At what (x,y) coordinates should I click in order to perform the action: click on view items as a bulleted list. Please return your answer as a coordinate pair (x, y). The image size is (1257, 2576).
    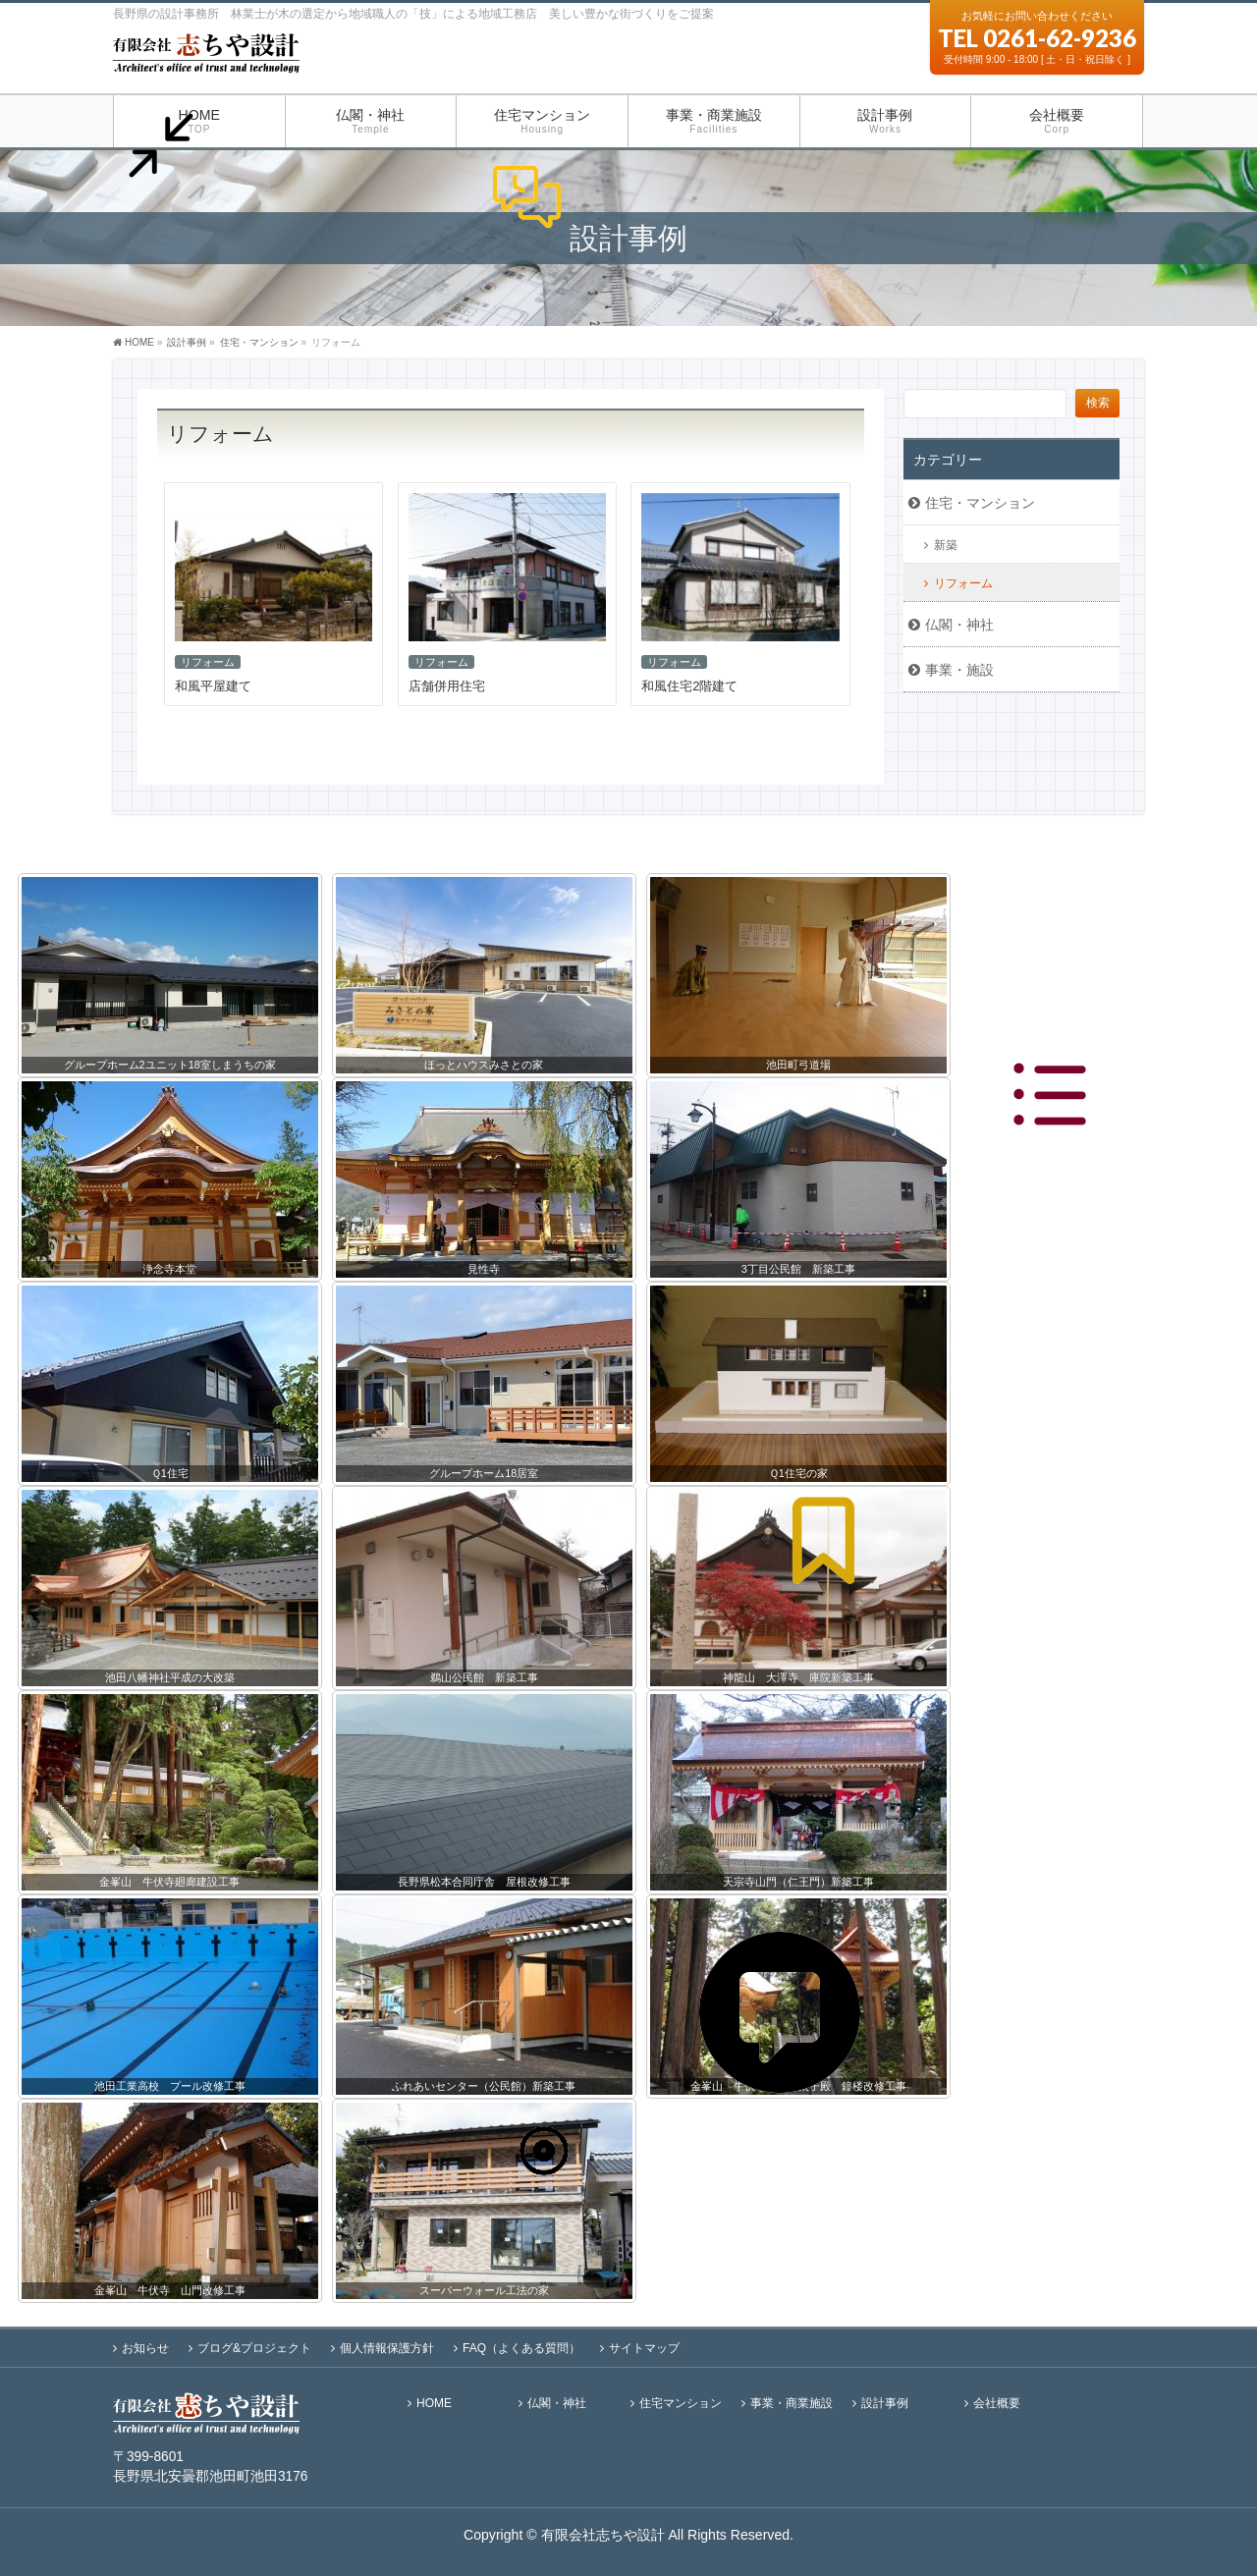
    Looking at the image, I should click on (1050, 1094).